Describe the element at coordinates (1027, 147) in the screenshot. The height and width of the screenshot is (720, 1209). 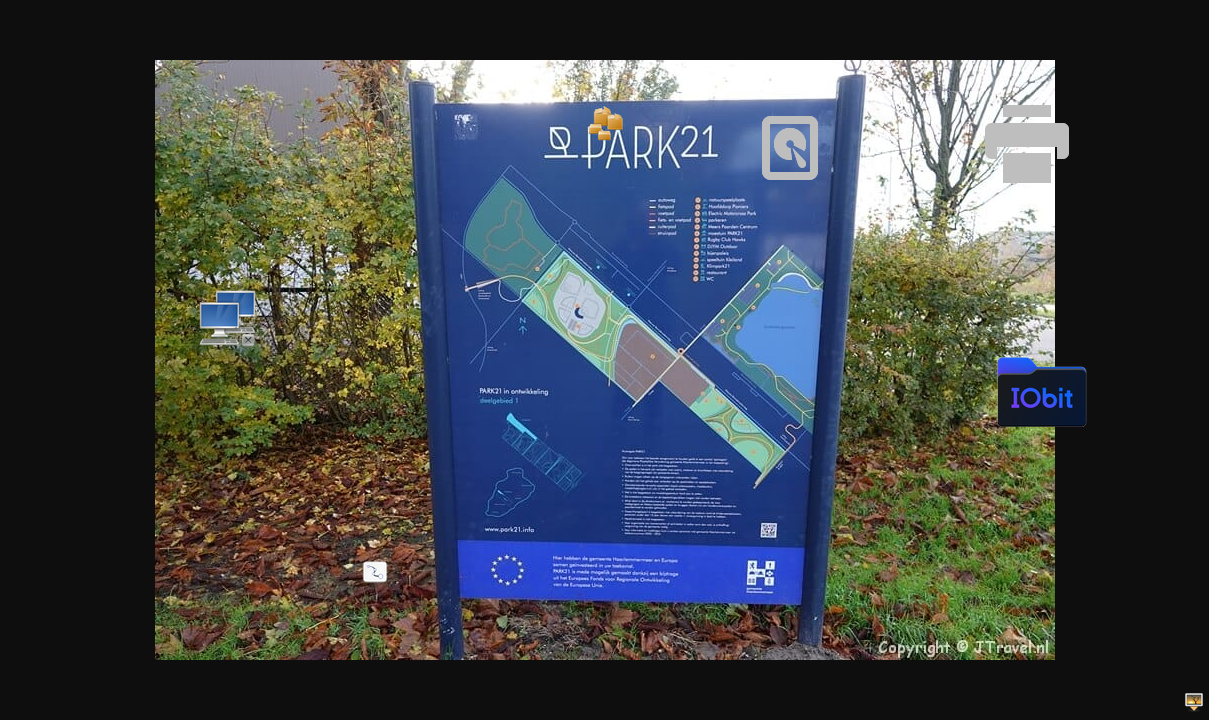
I see `print the current document` at that location.